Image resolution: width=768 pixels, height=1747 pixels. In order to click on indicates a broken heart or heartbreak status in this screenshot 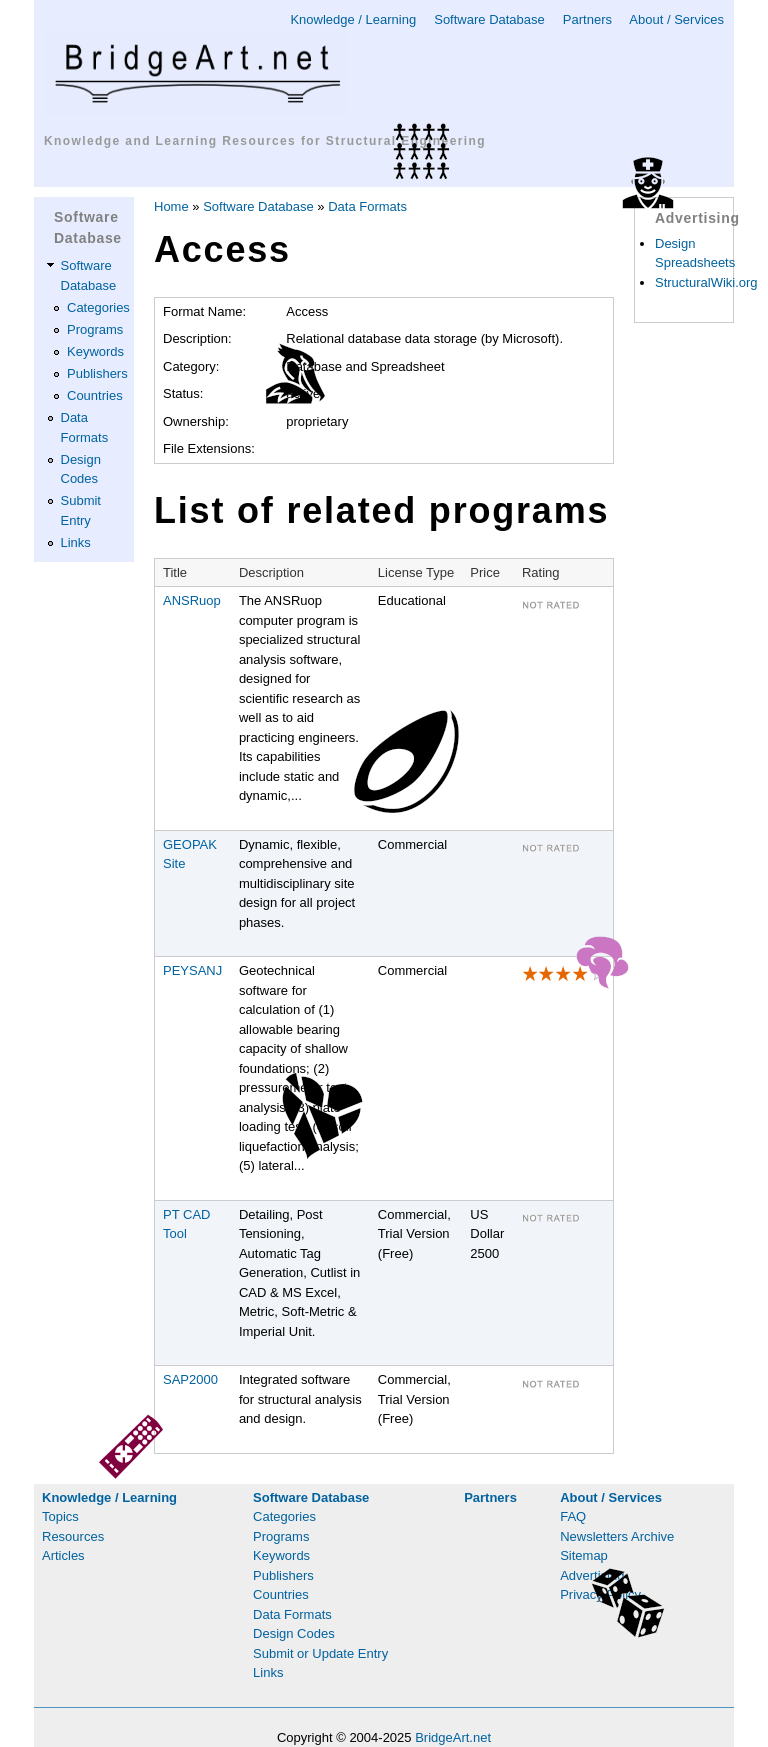, I will do `click(322, 1116)`.